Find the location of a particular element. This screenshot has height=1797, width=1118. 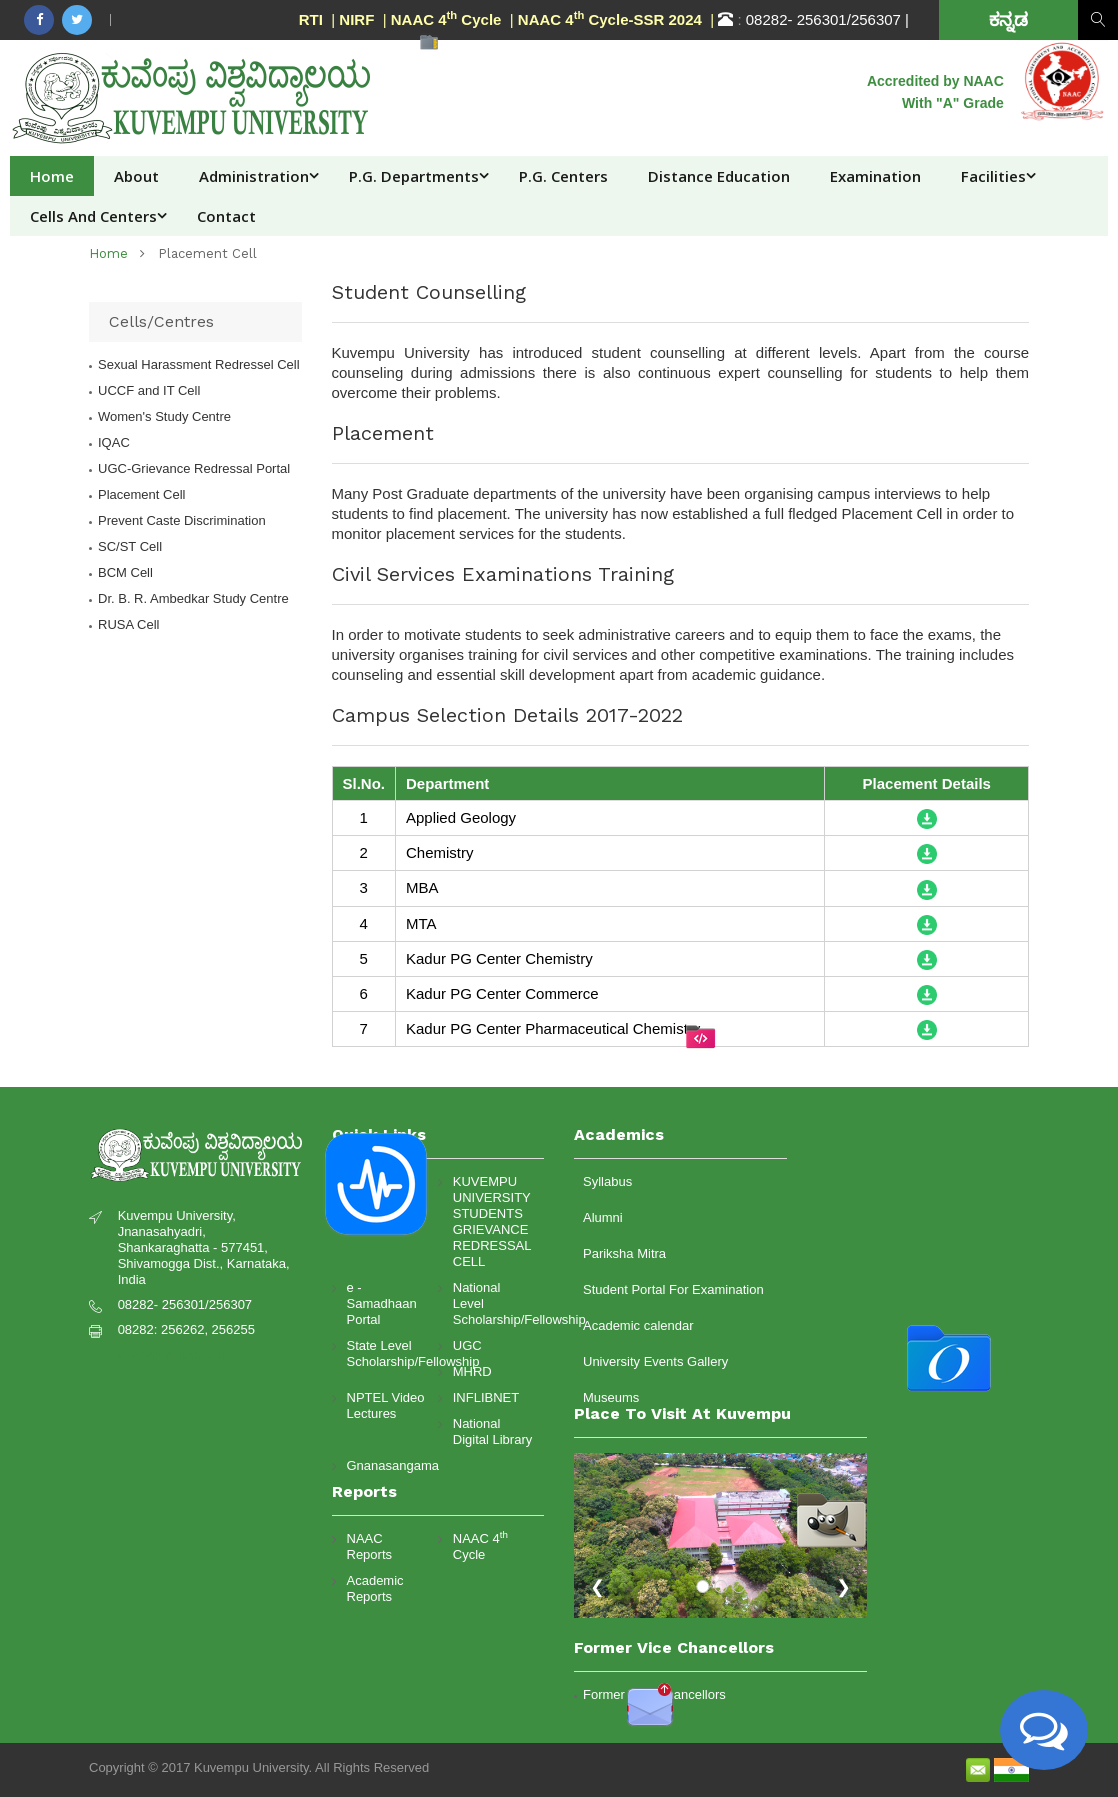

open the IObit application folder is located at coordinates (948, 1360).